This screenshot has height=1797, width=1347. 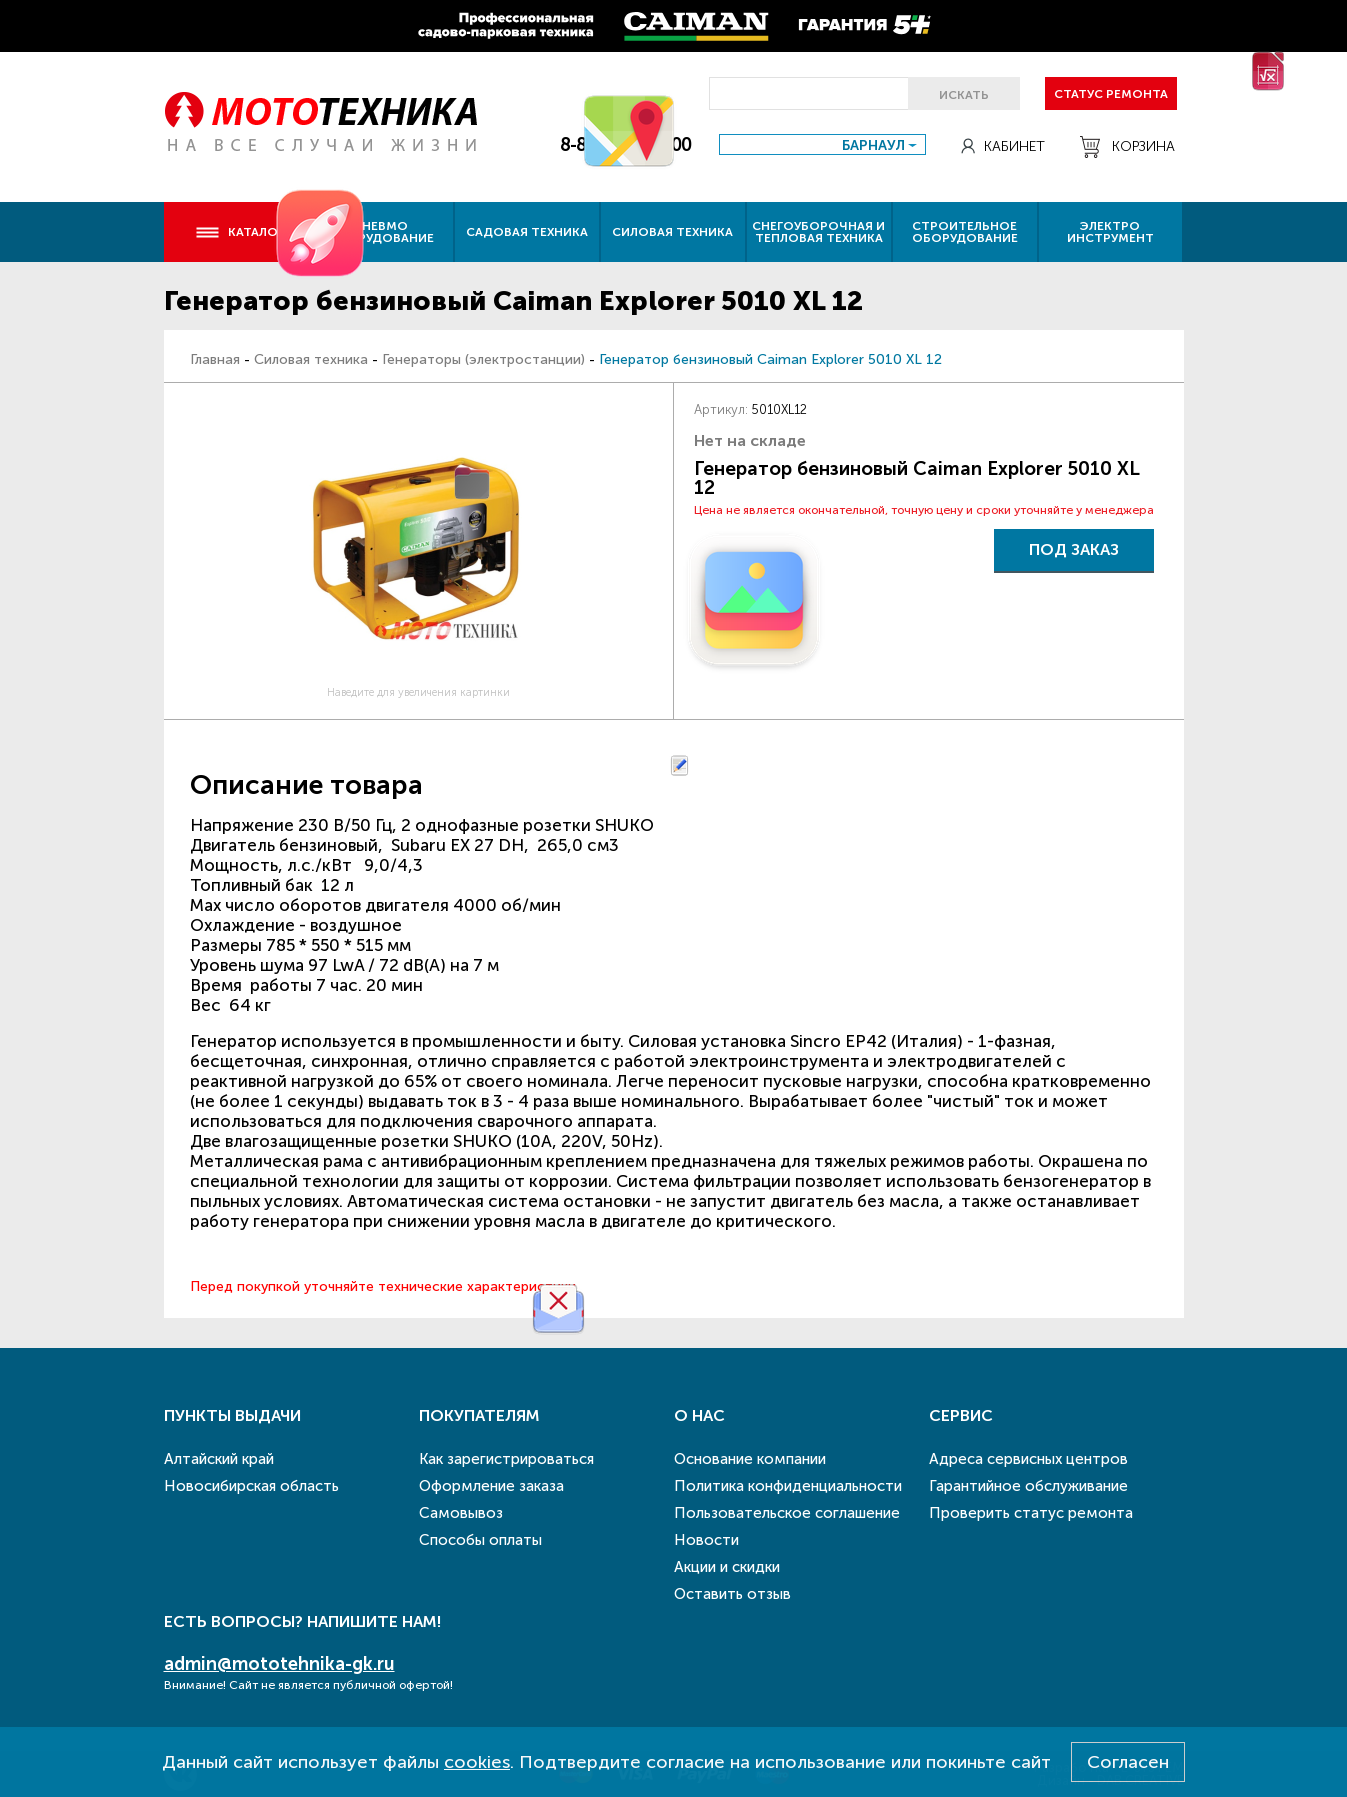 I want to click on open gedit text editor, so click(x=679, y=765).